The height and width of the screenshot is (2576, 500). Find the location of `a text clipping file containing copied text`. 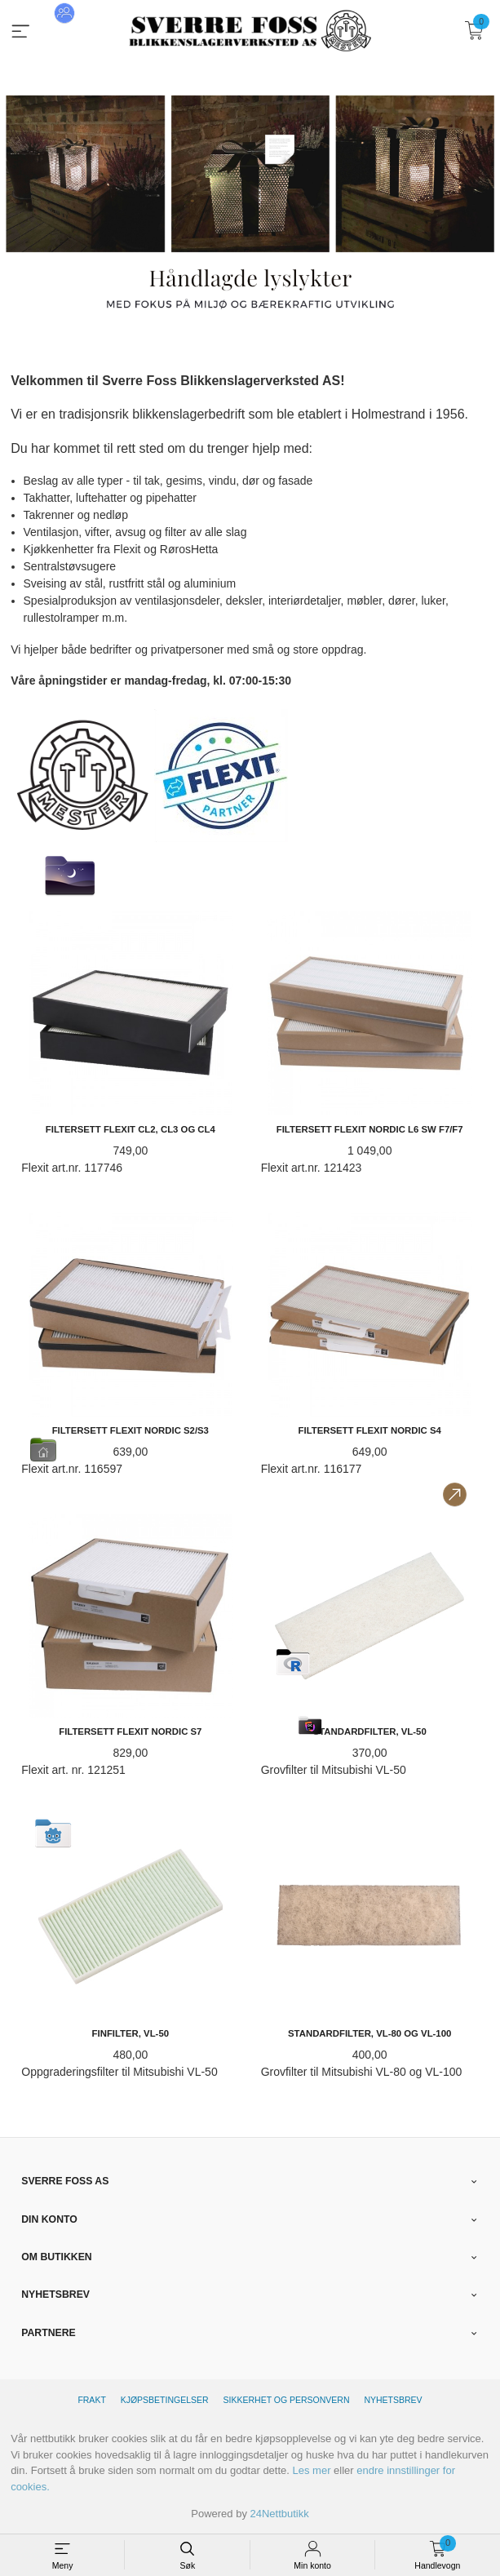

a text clipping file containing copied text is located at coordinates (280, 150).